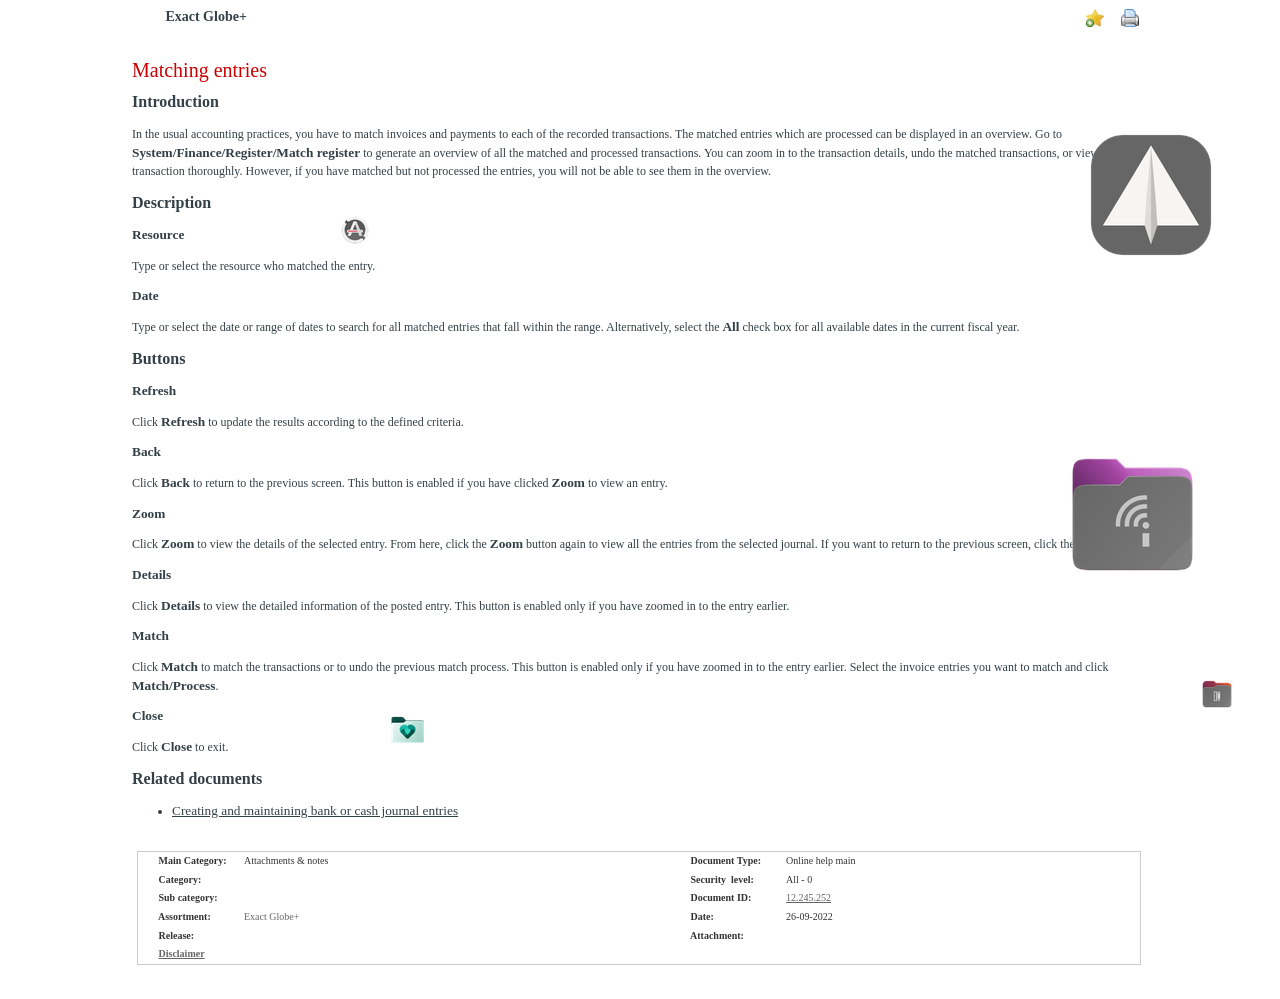 The width and height of the screenshot is (1280, 999). I want to click on send or share content, so click(1151, 195).